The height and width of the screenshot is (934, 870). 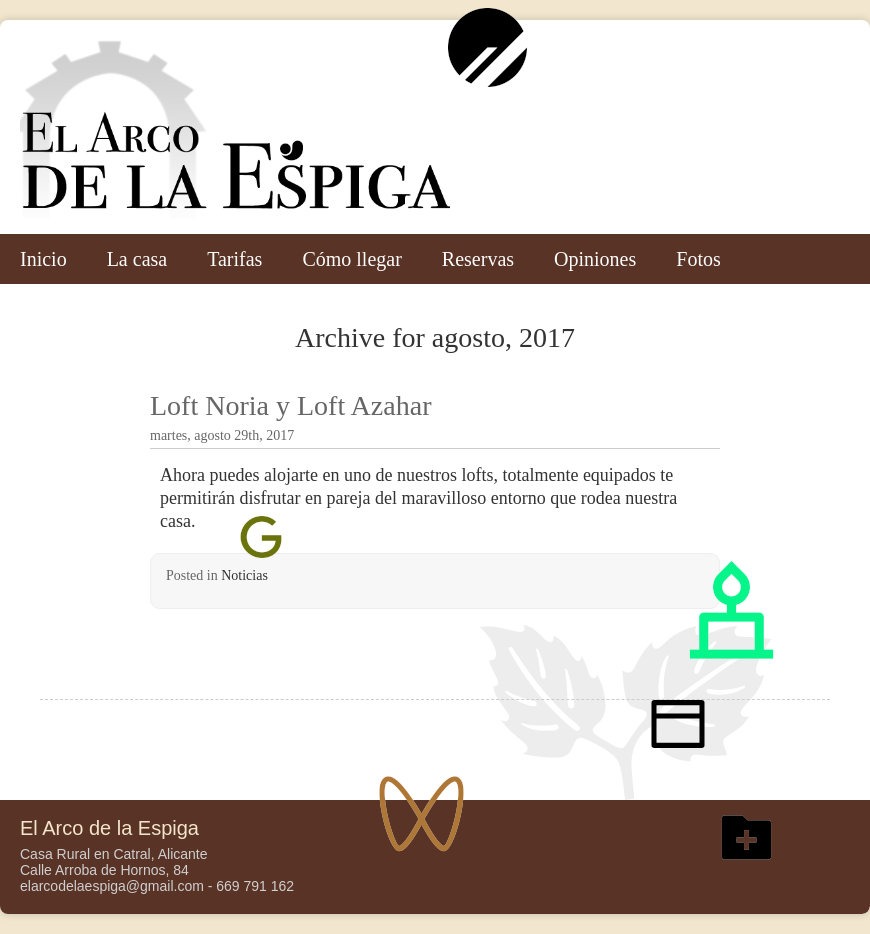 What do you see at coordinates (261, 537) in the screenshot?
I see `sign in with Google` at bounding box center [261, 537].